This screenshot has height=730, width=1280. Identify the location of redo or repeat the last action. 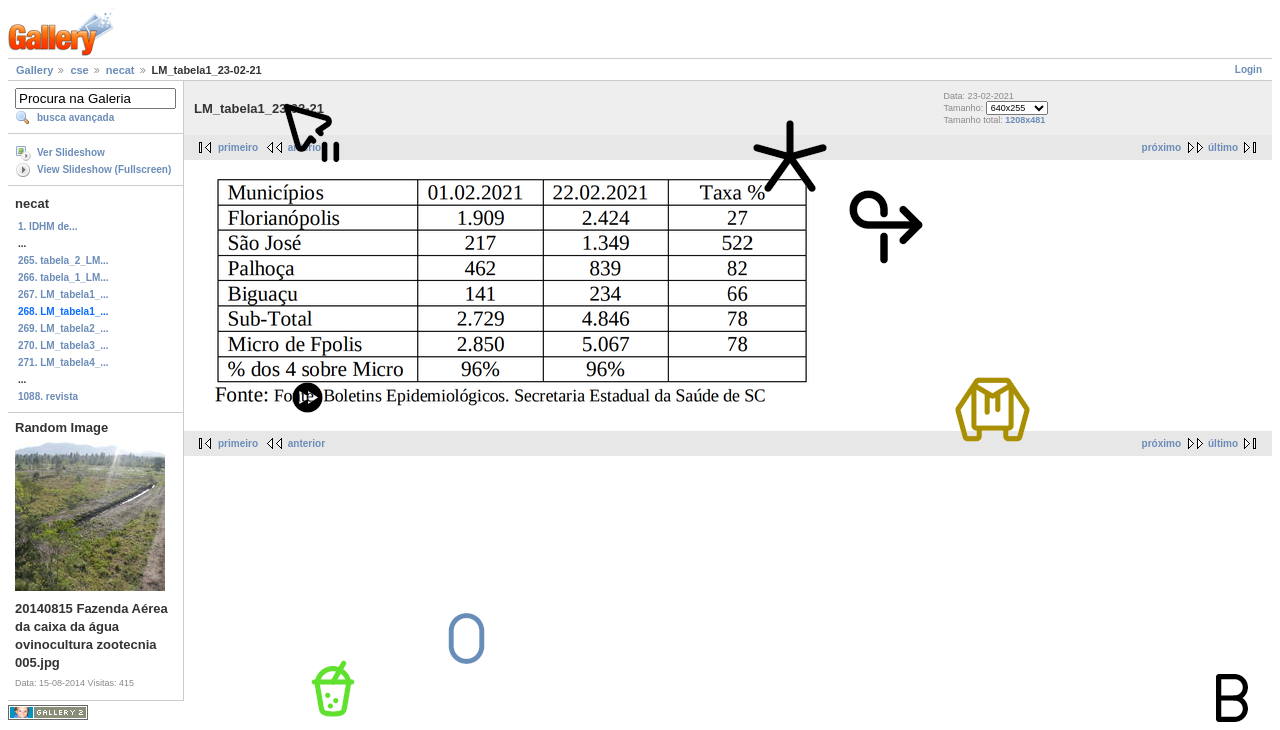
(884, 225).